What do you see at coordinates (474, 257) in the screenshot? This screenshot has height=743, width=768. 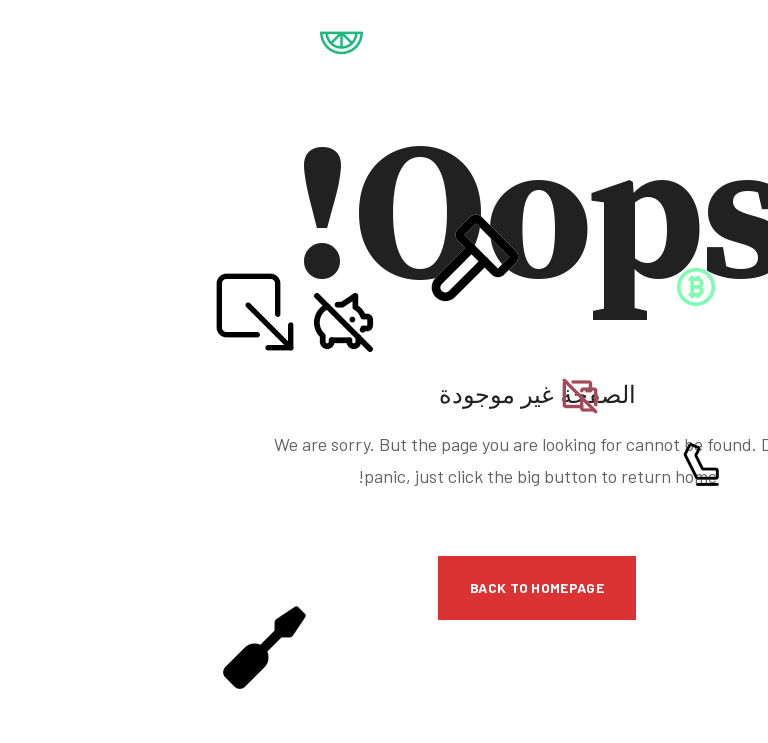 I see `access tools or settings` at bounding box center [474, 257].